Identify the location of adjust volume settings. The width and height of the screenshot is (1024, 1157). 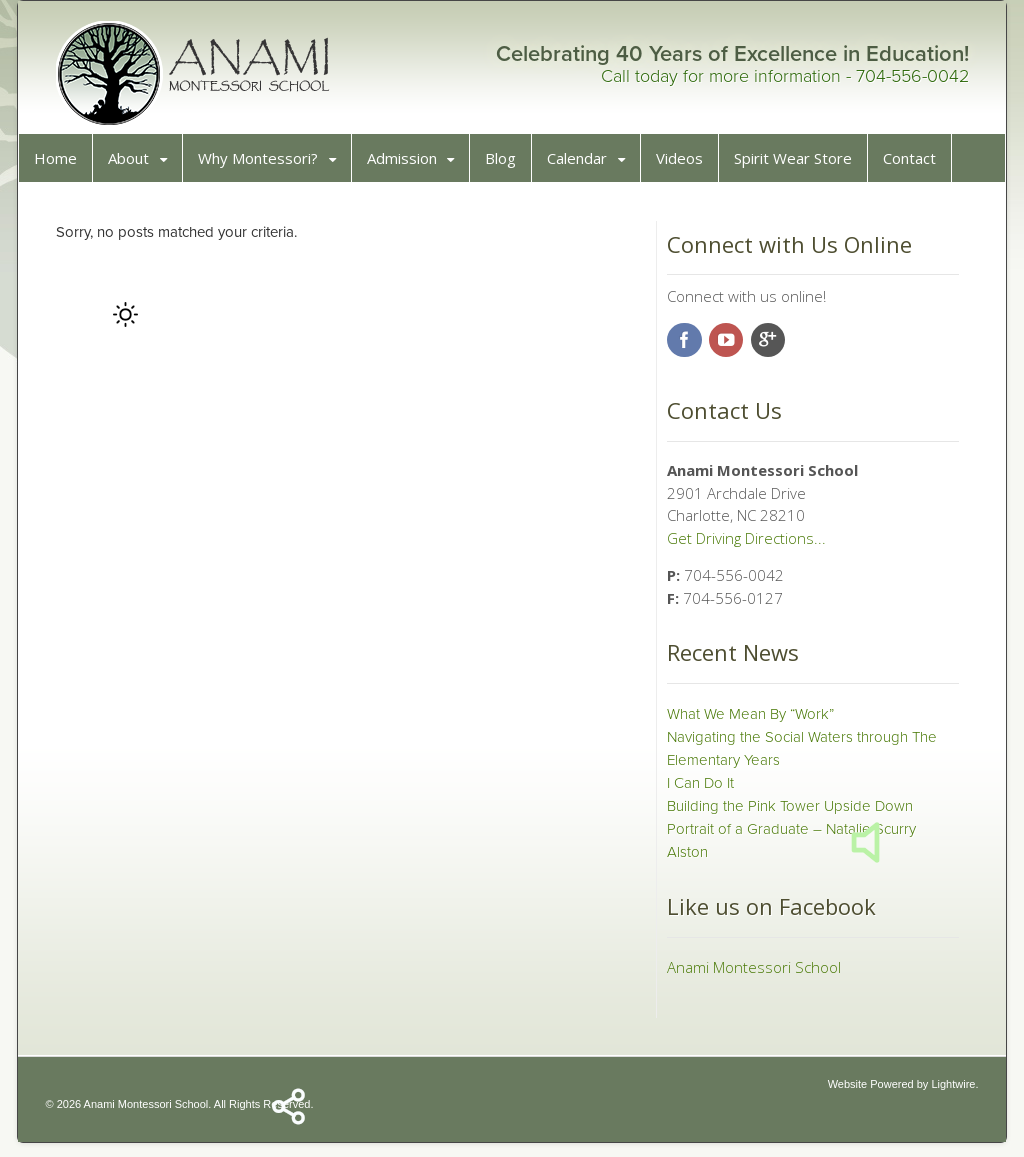
(879, 842).